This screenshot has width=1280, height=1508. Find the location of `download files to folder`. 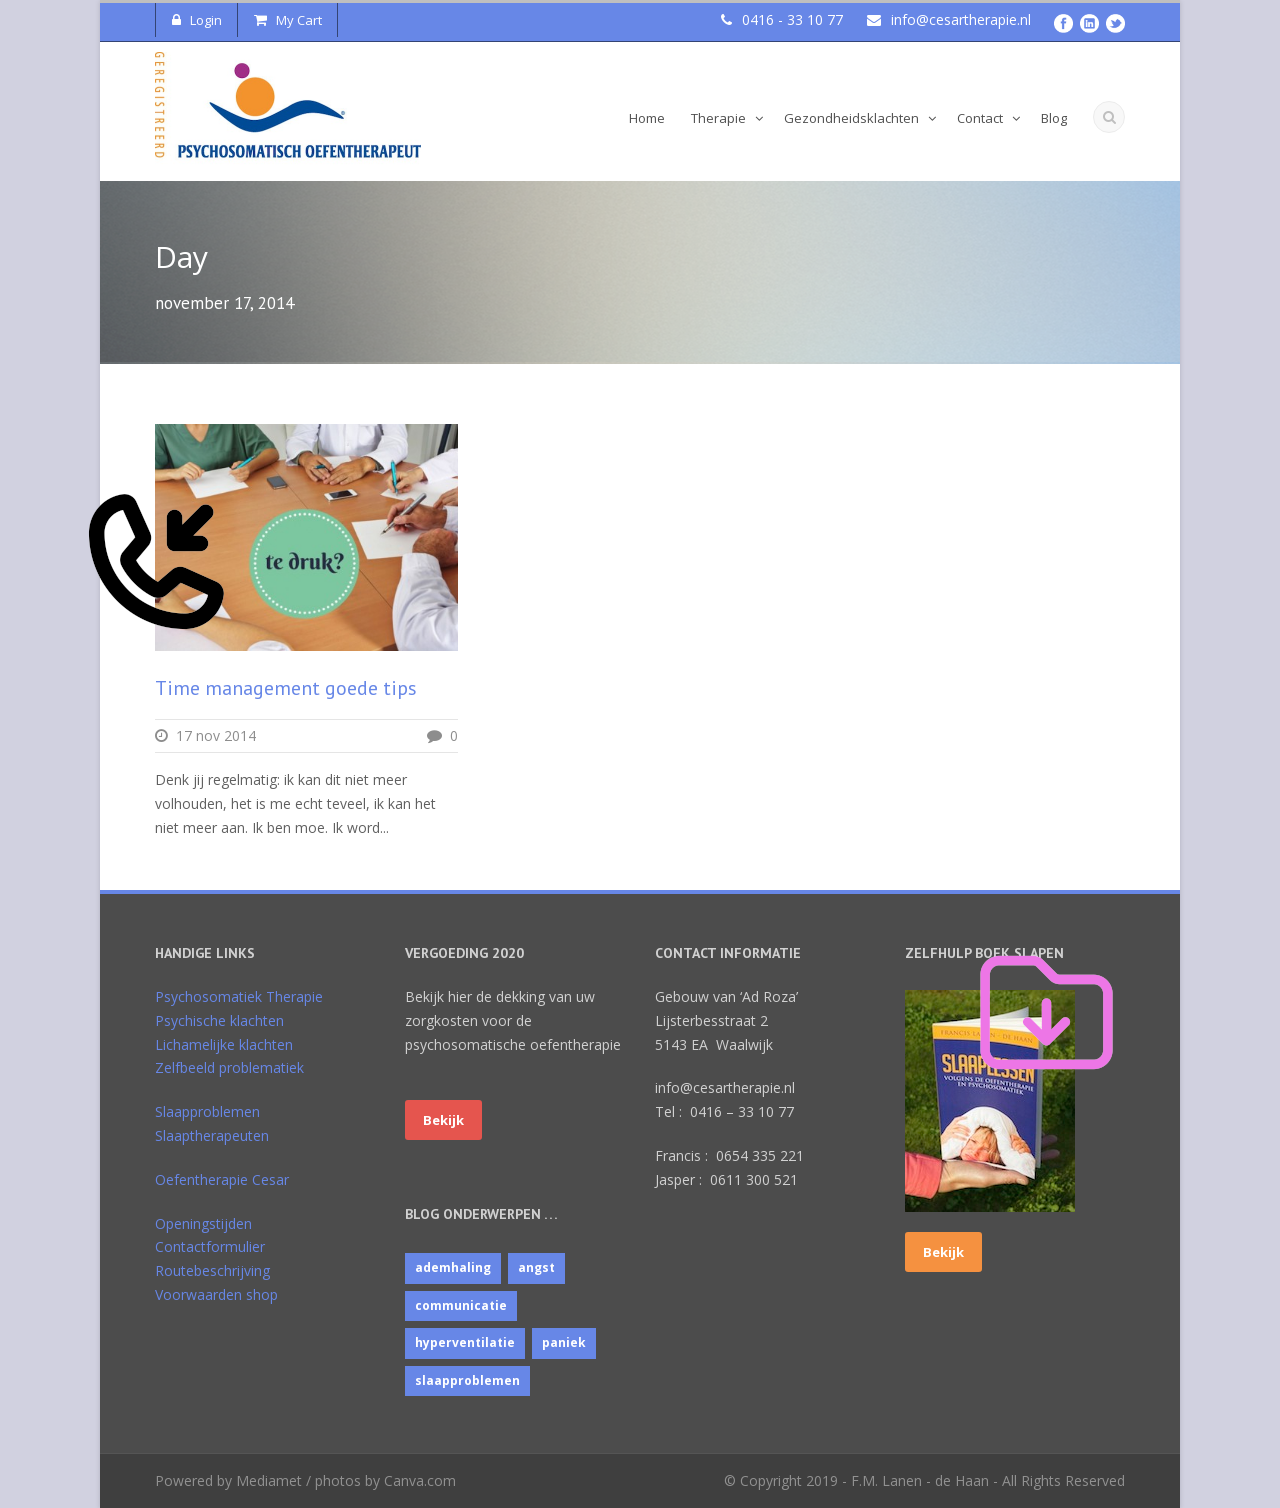

download files to folder is located at coordinates (1046, 1012).